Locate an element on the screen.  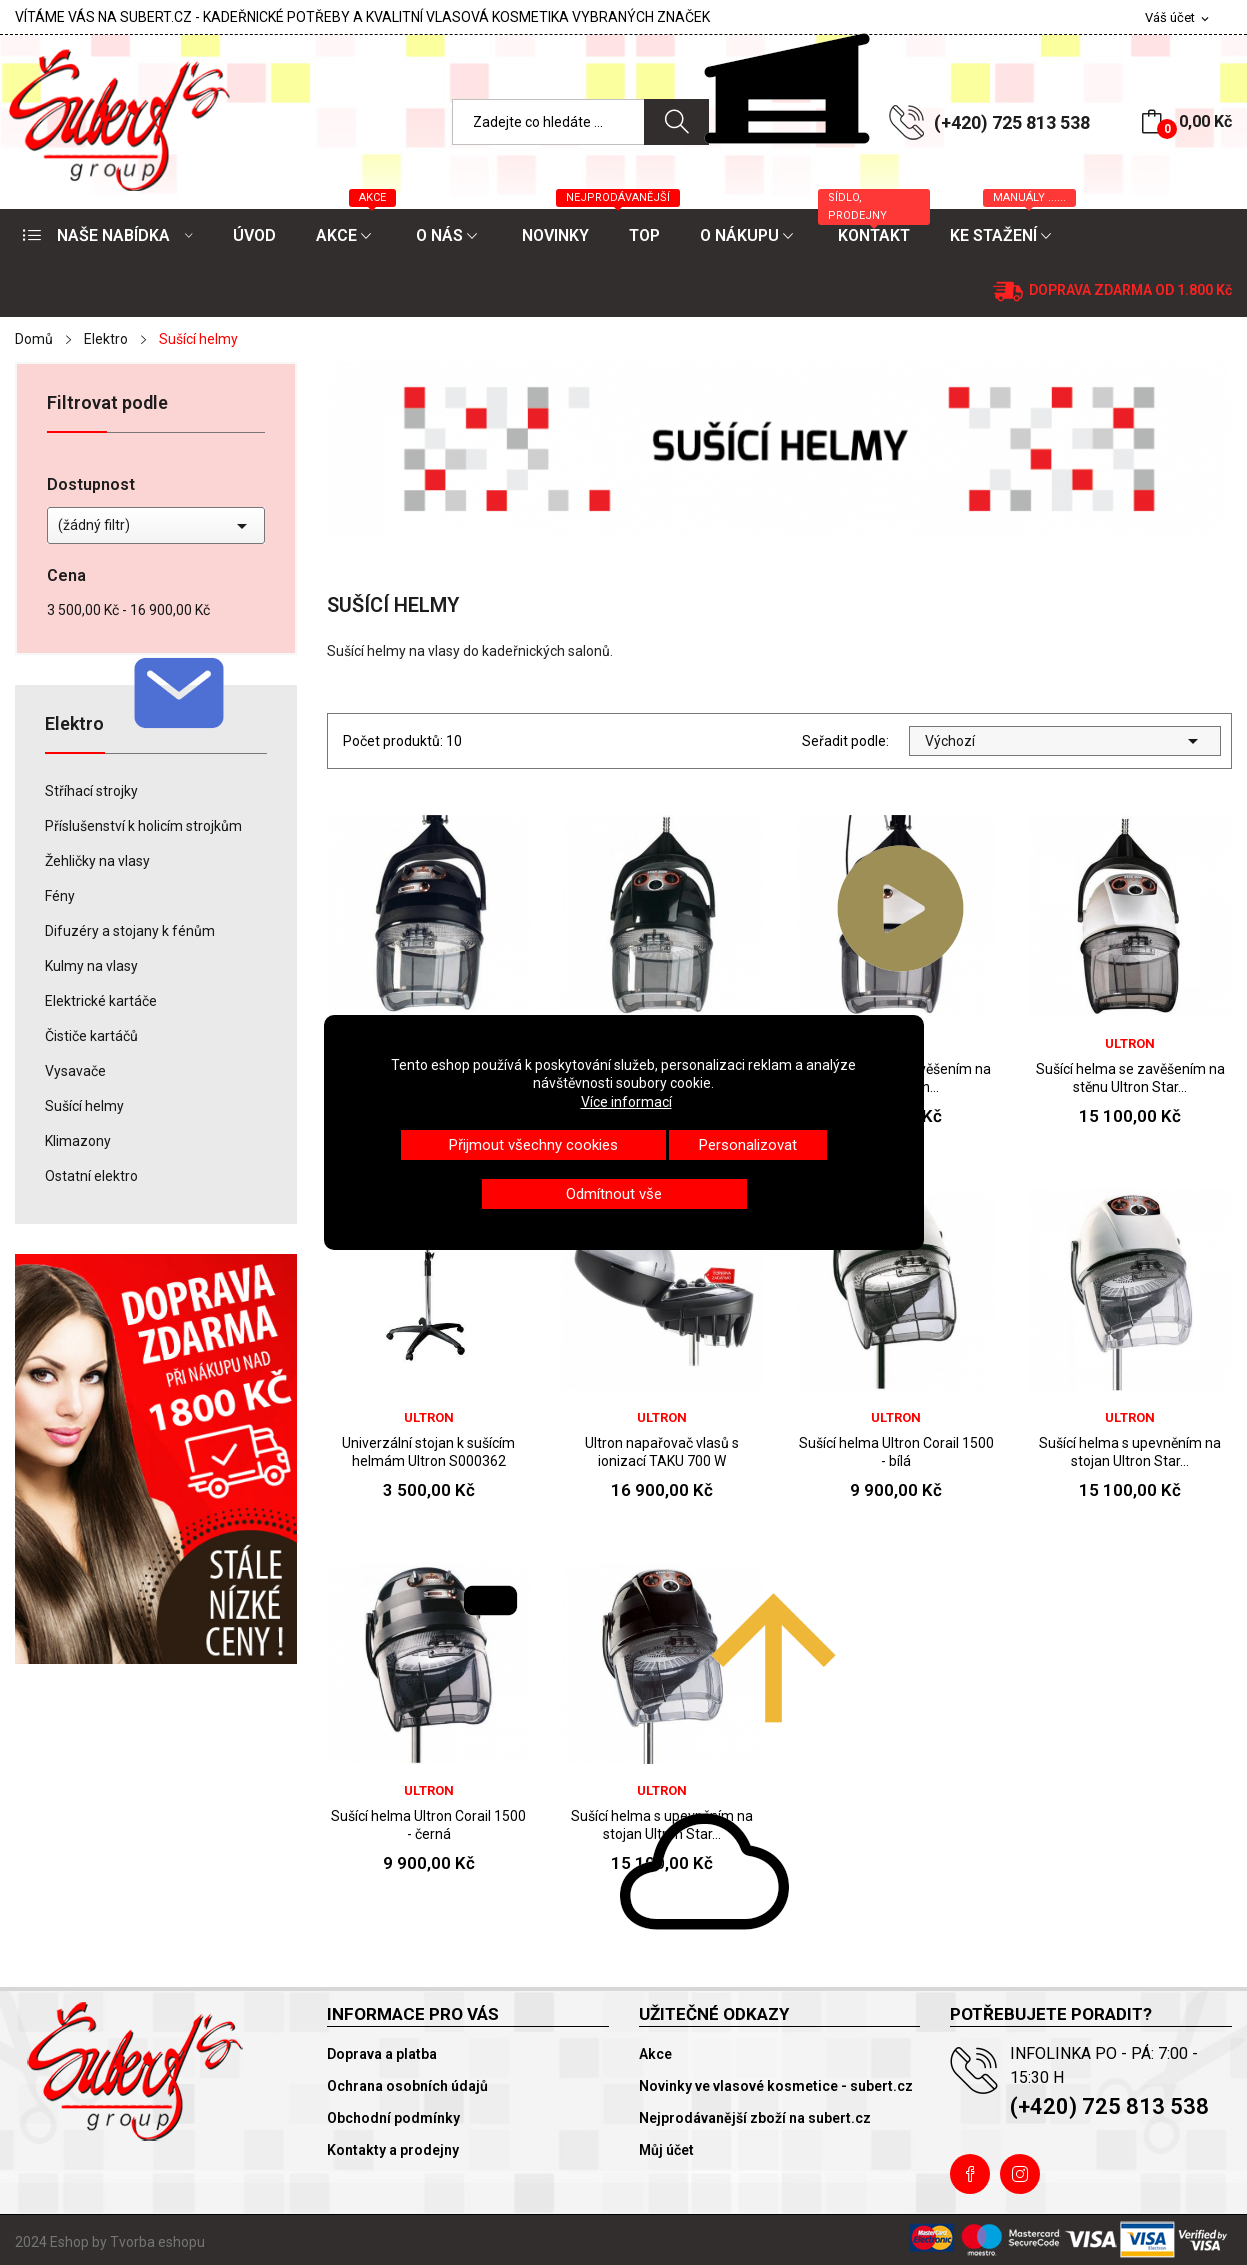
play media or video content is located at coordinates (900, 908).